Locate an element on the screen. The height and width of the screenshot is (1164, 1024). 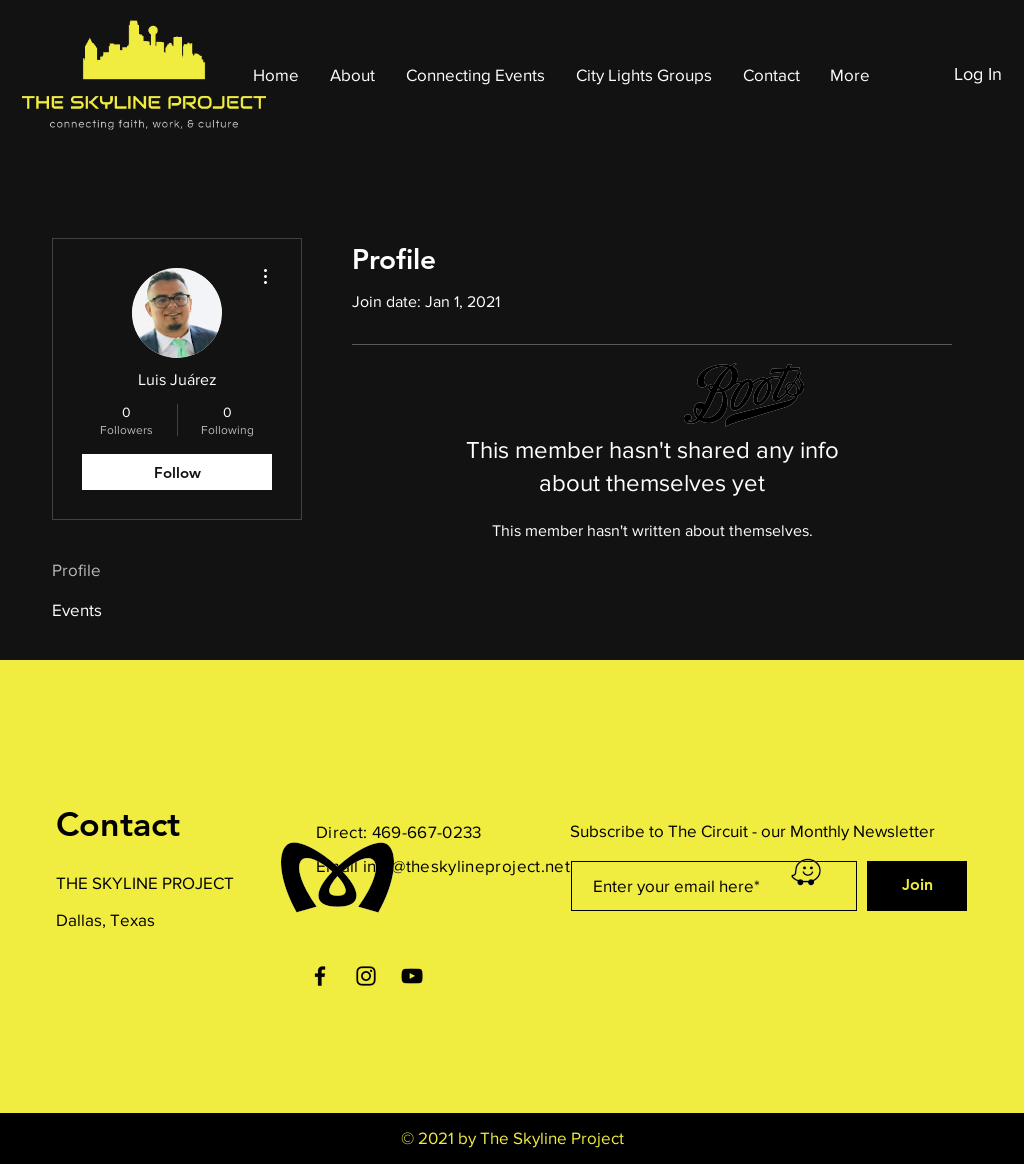
open the Boots pharmacy app is located at coordinates (744, 395).